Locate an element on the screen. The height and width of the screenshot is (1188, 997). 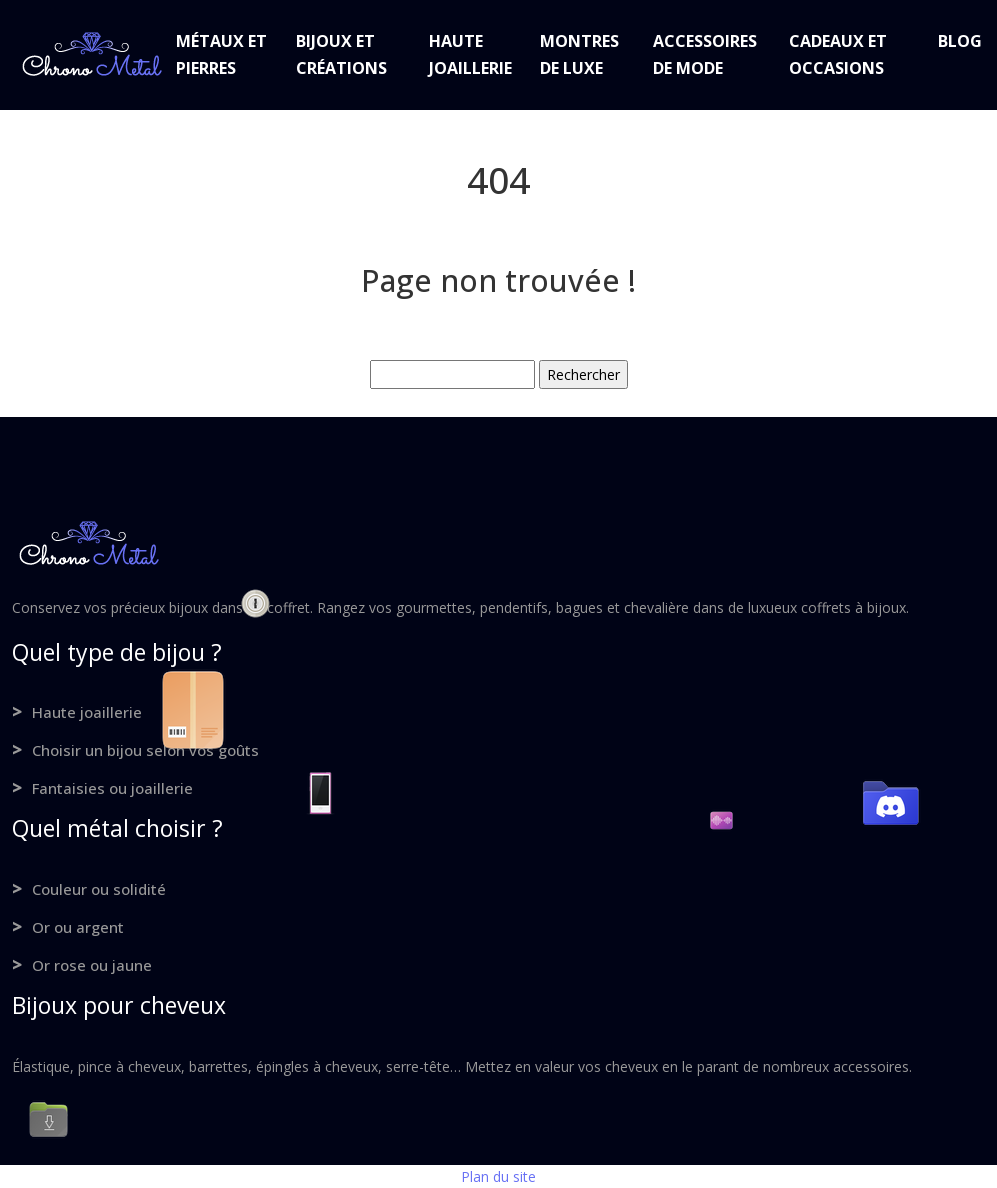
iPod nano device connected is located at coordinates (320, 793).